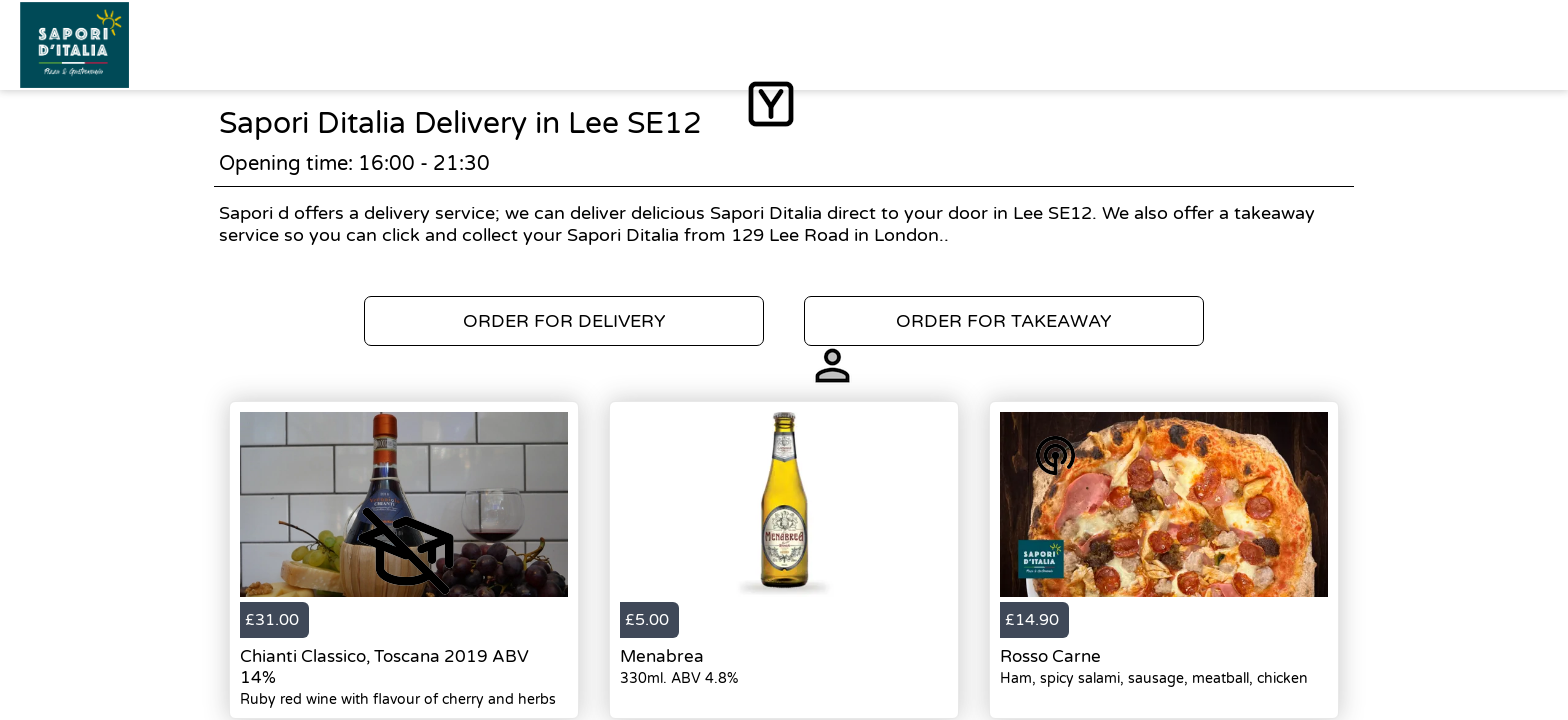  Describe the element at coordinates (406, 551) in the screenshot. I see `school or education unavailable` at that location.